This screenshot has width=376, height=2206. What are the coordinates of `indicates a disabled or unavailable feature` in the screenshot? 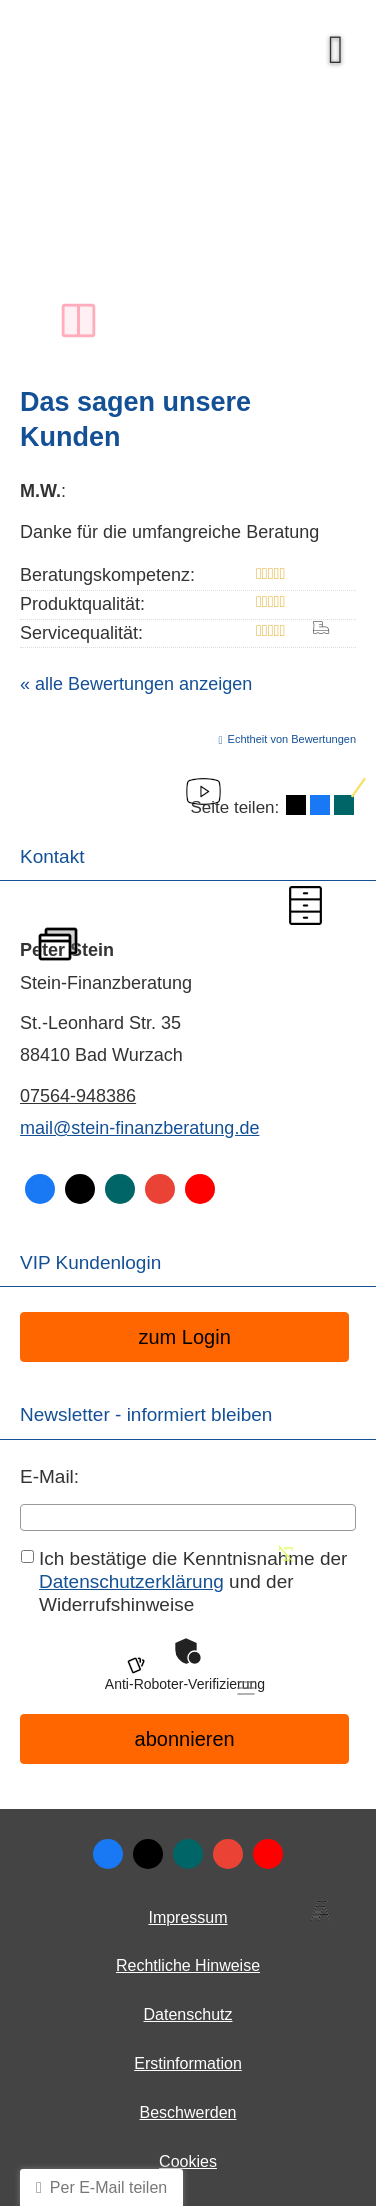 It's located at (358, 787).